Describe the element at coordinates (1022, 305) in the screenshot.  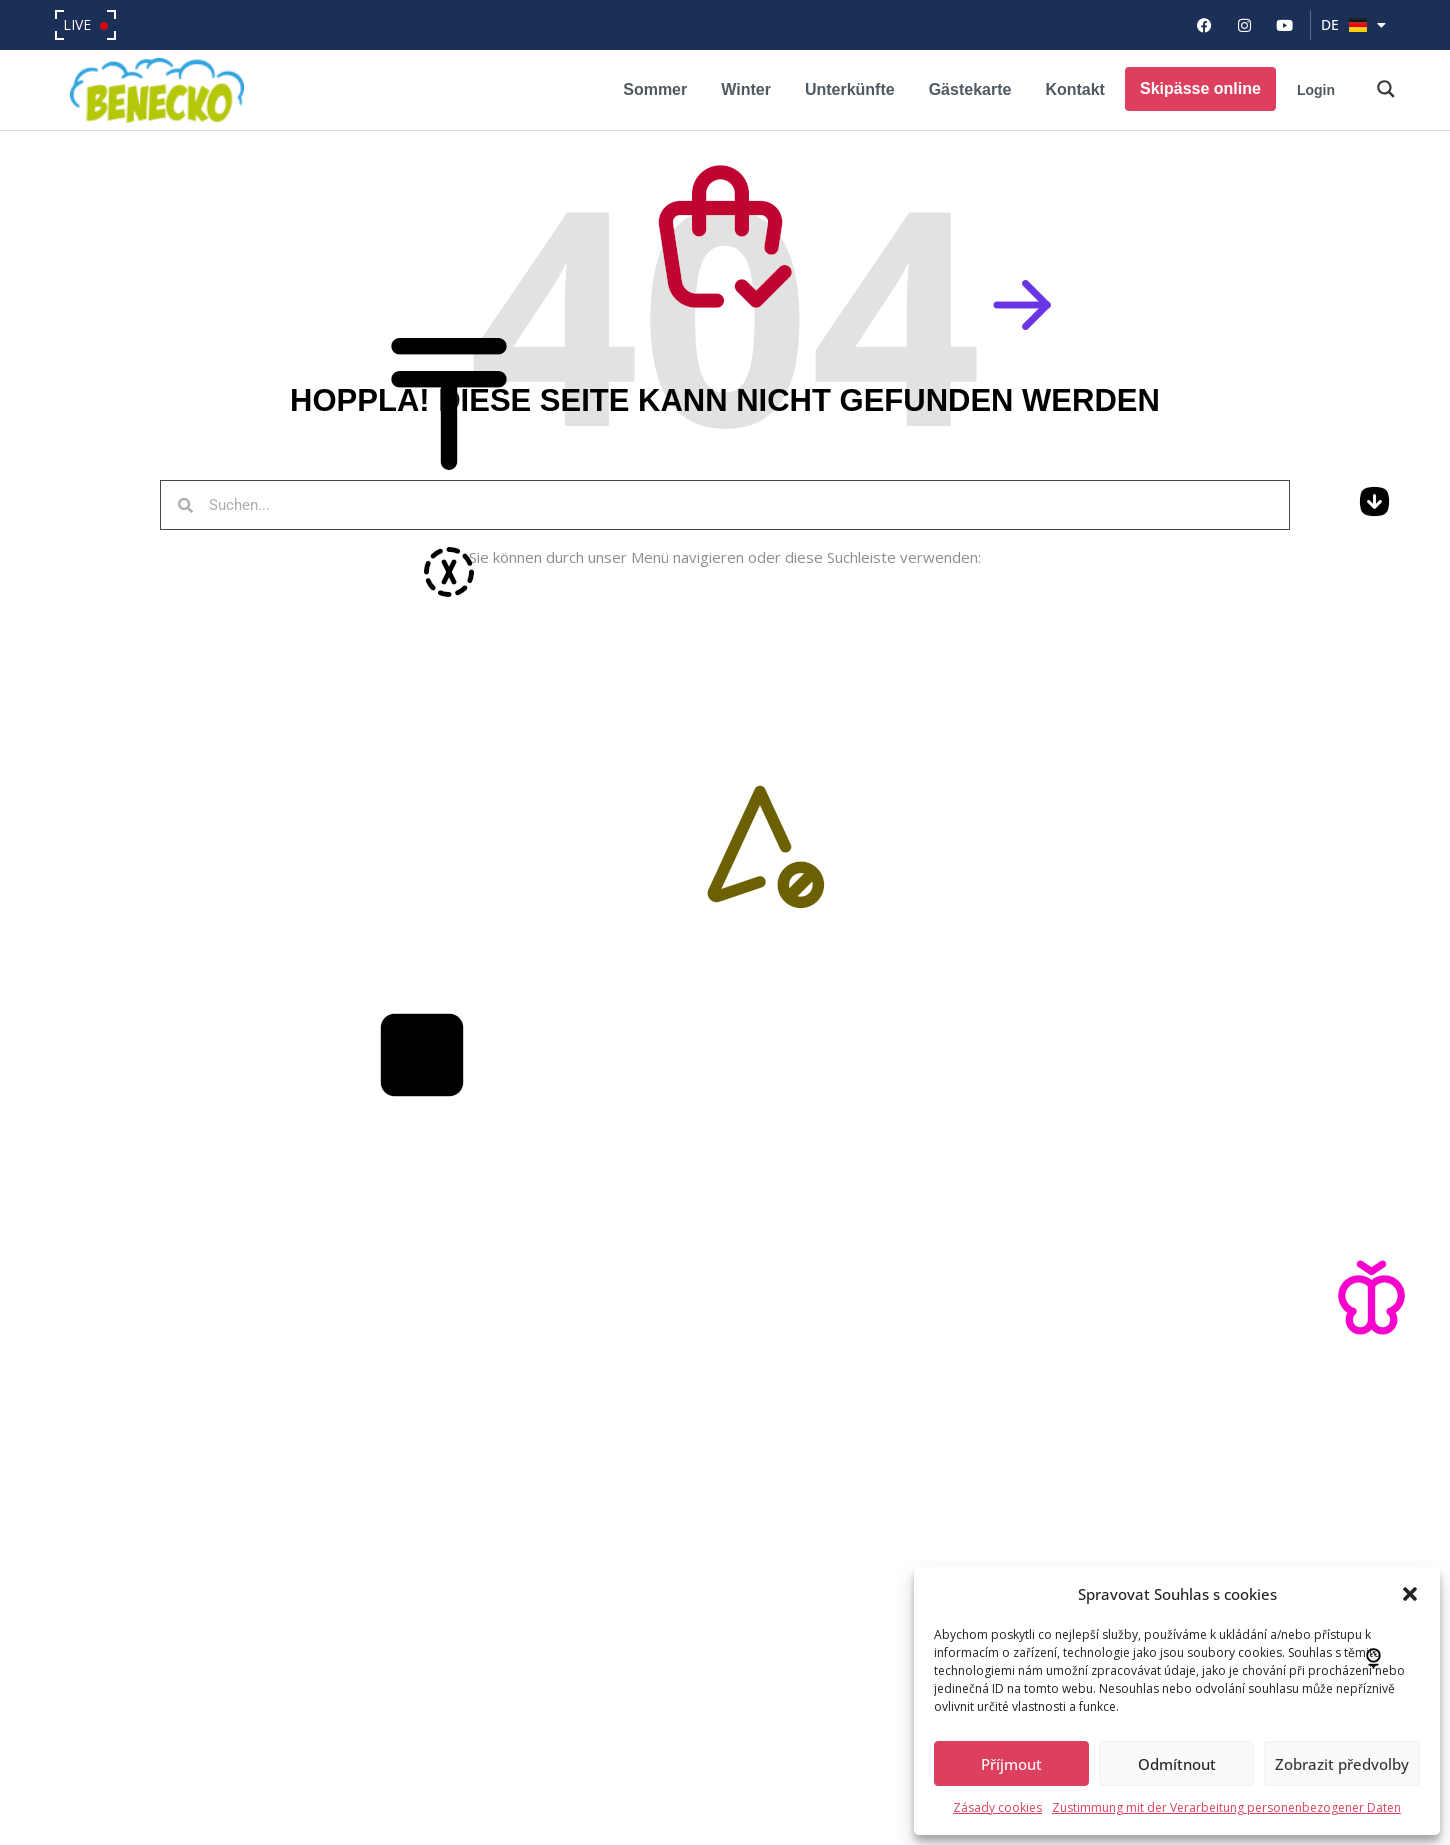
I see `navigate to the next item or screen` at that location.